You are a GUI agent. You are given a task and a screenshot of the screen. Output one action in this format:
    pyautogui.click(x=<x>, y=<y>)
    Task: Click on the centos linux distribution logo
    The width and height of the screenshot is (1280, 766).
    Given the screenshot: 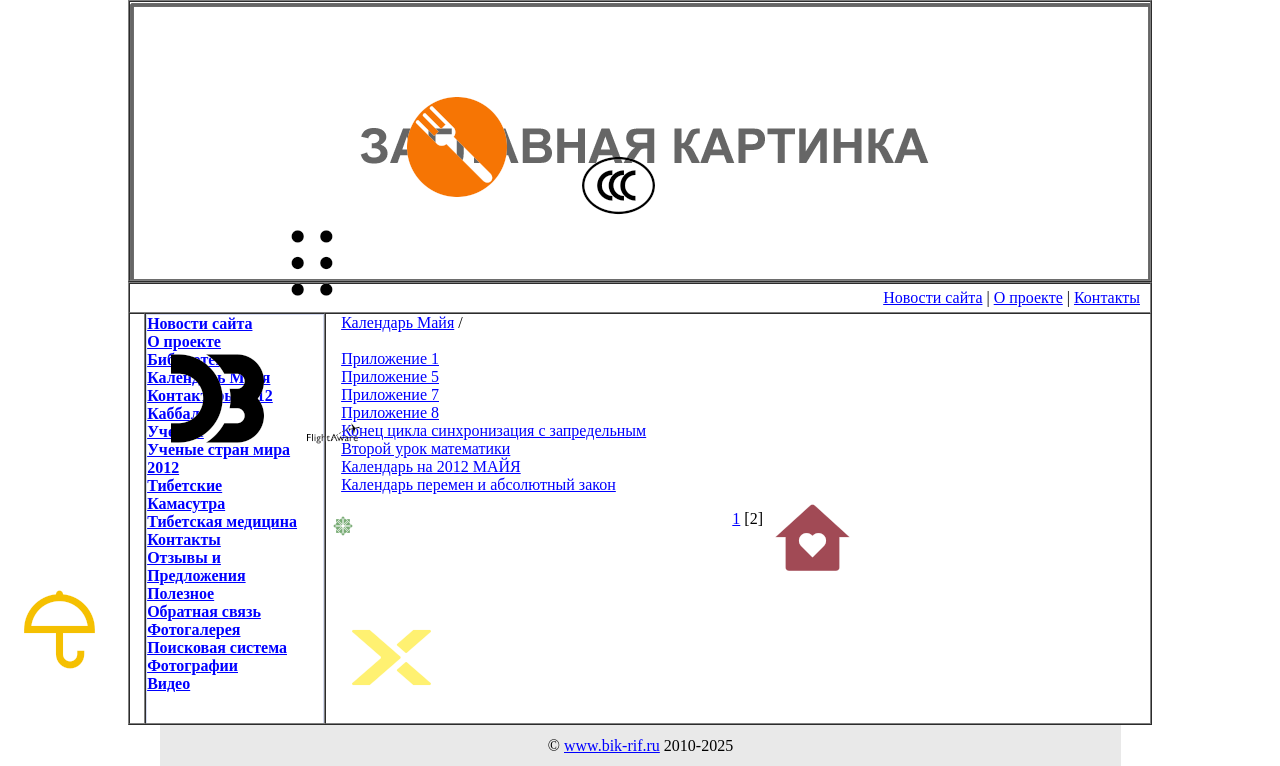 What is the action you would take?
    pyautogui.click(x=343, y=526)
    